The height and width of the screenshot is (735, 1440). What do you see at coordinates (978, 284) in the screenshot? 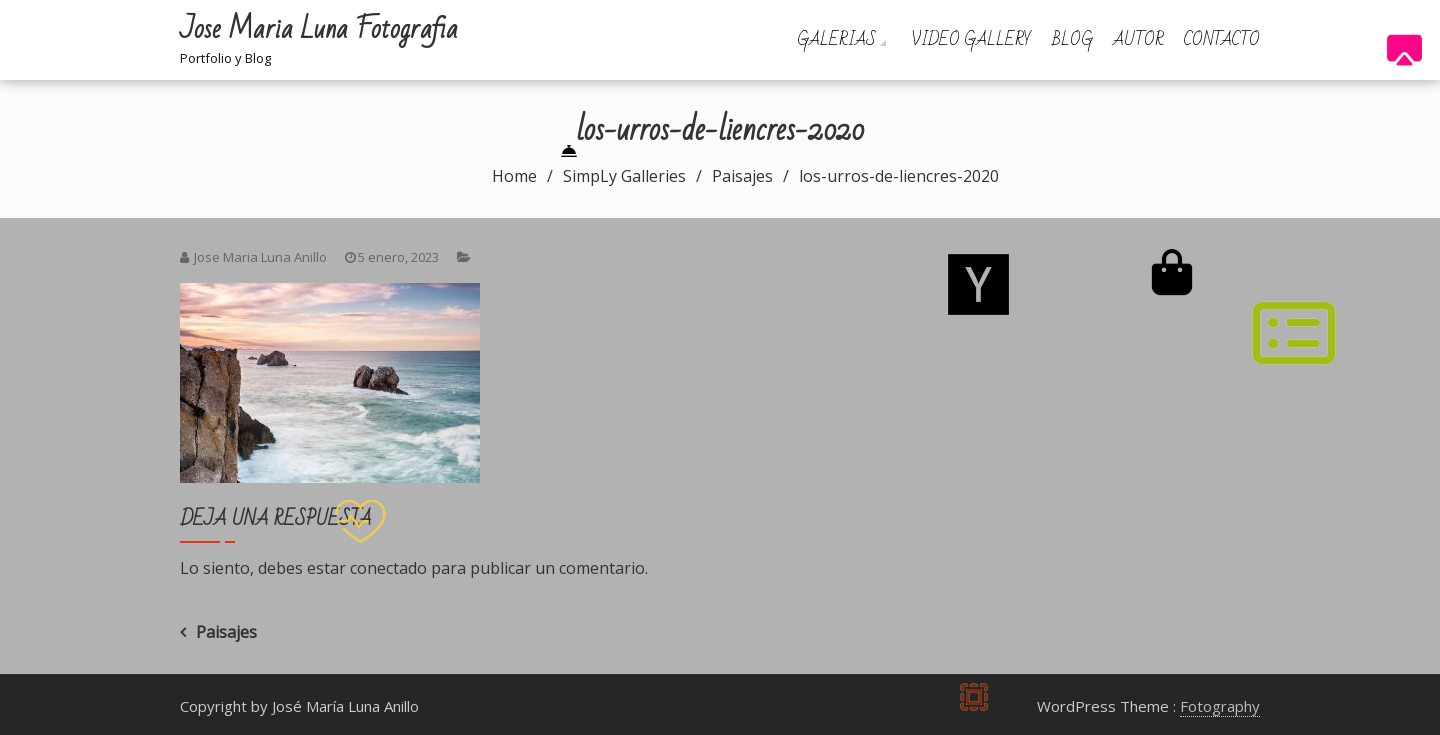
I see `open hacker news` at bounding box center [978, 284].